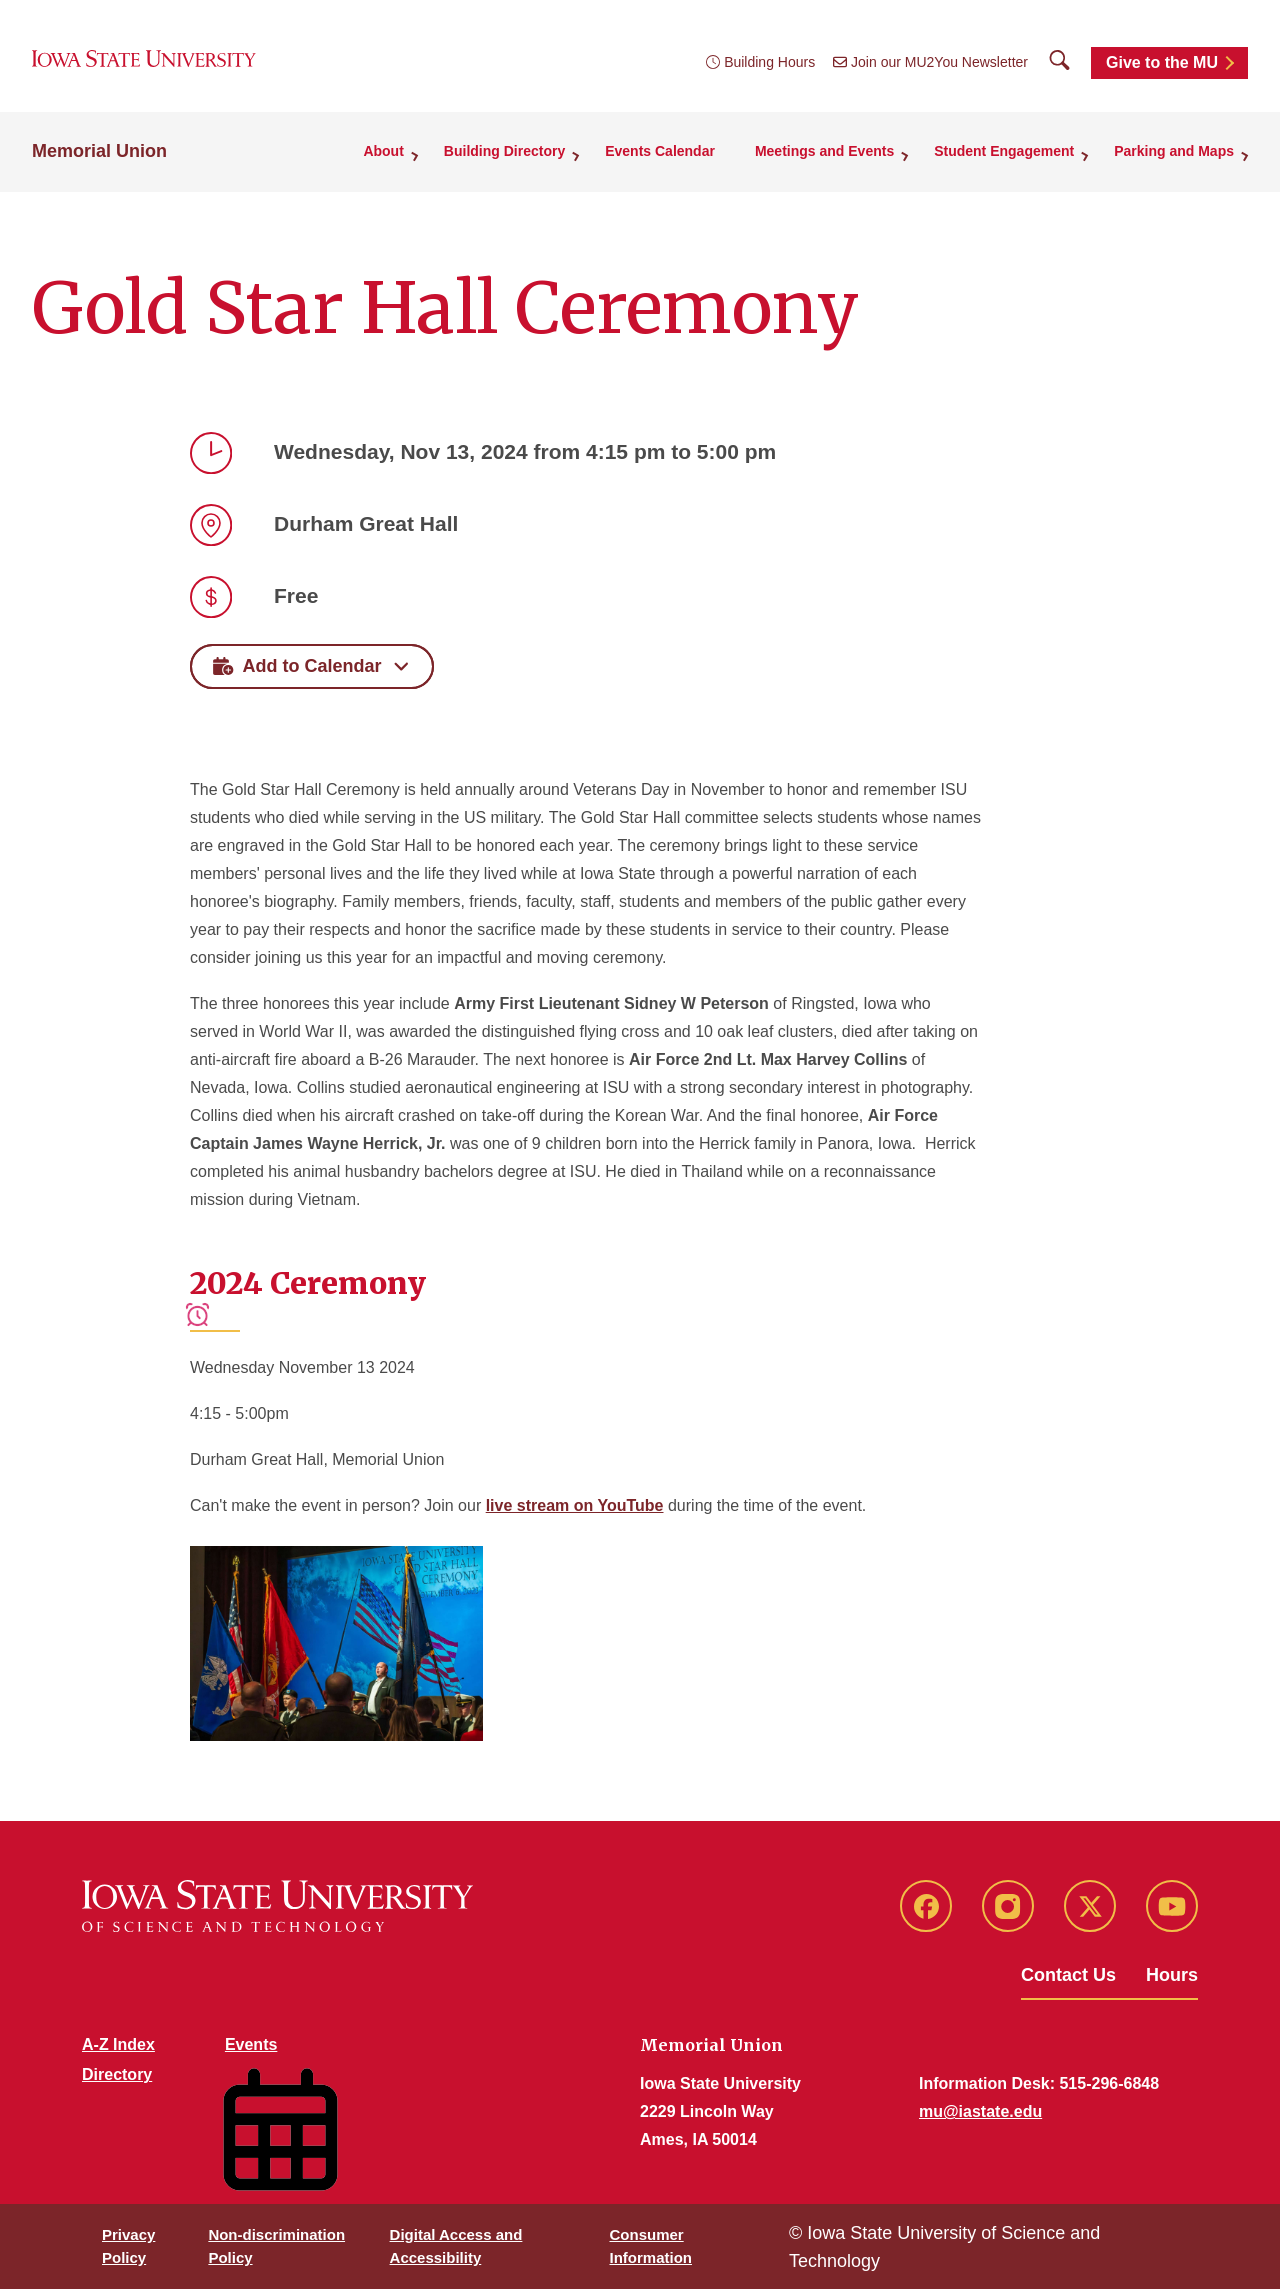 The height and width of the screenshot is (2289, 1280). Describe the element at coordinates (197, 1314) in the screenshot. I see `set or manage alarms` at that location.